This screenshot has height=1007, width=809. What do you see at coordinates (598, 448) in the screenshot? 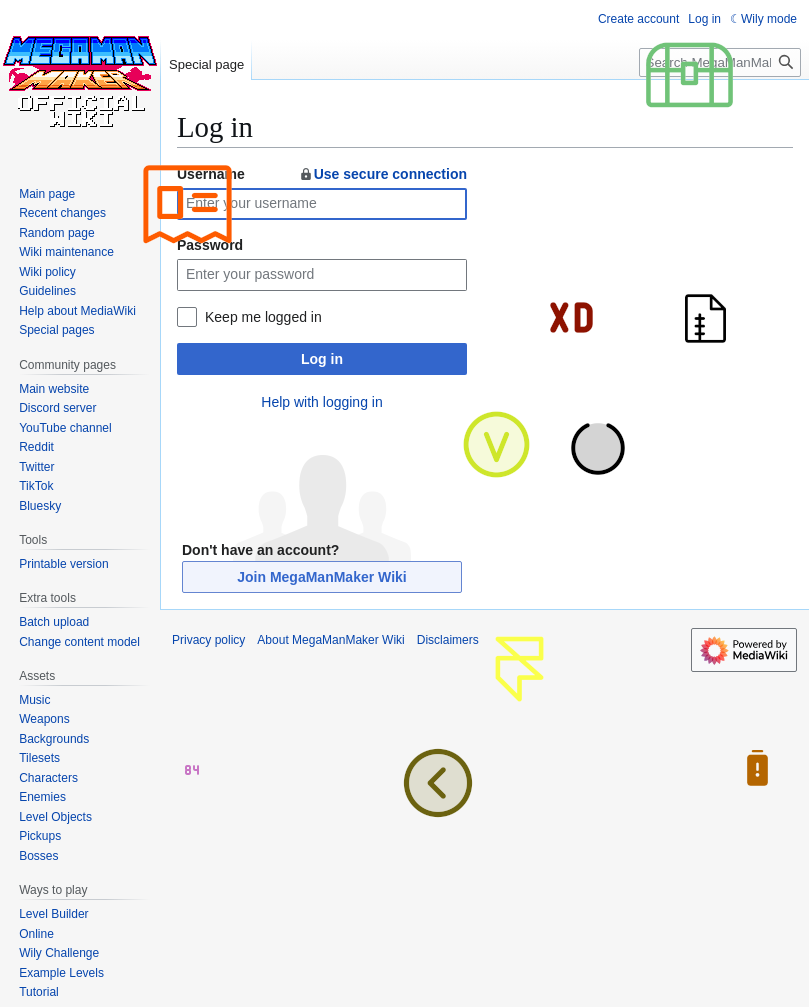
I see `loading or processing in progress` at bounding box center [598, 448].